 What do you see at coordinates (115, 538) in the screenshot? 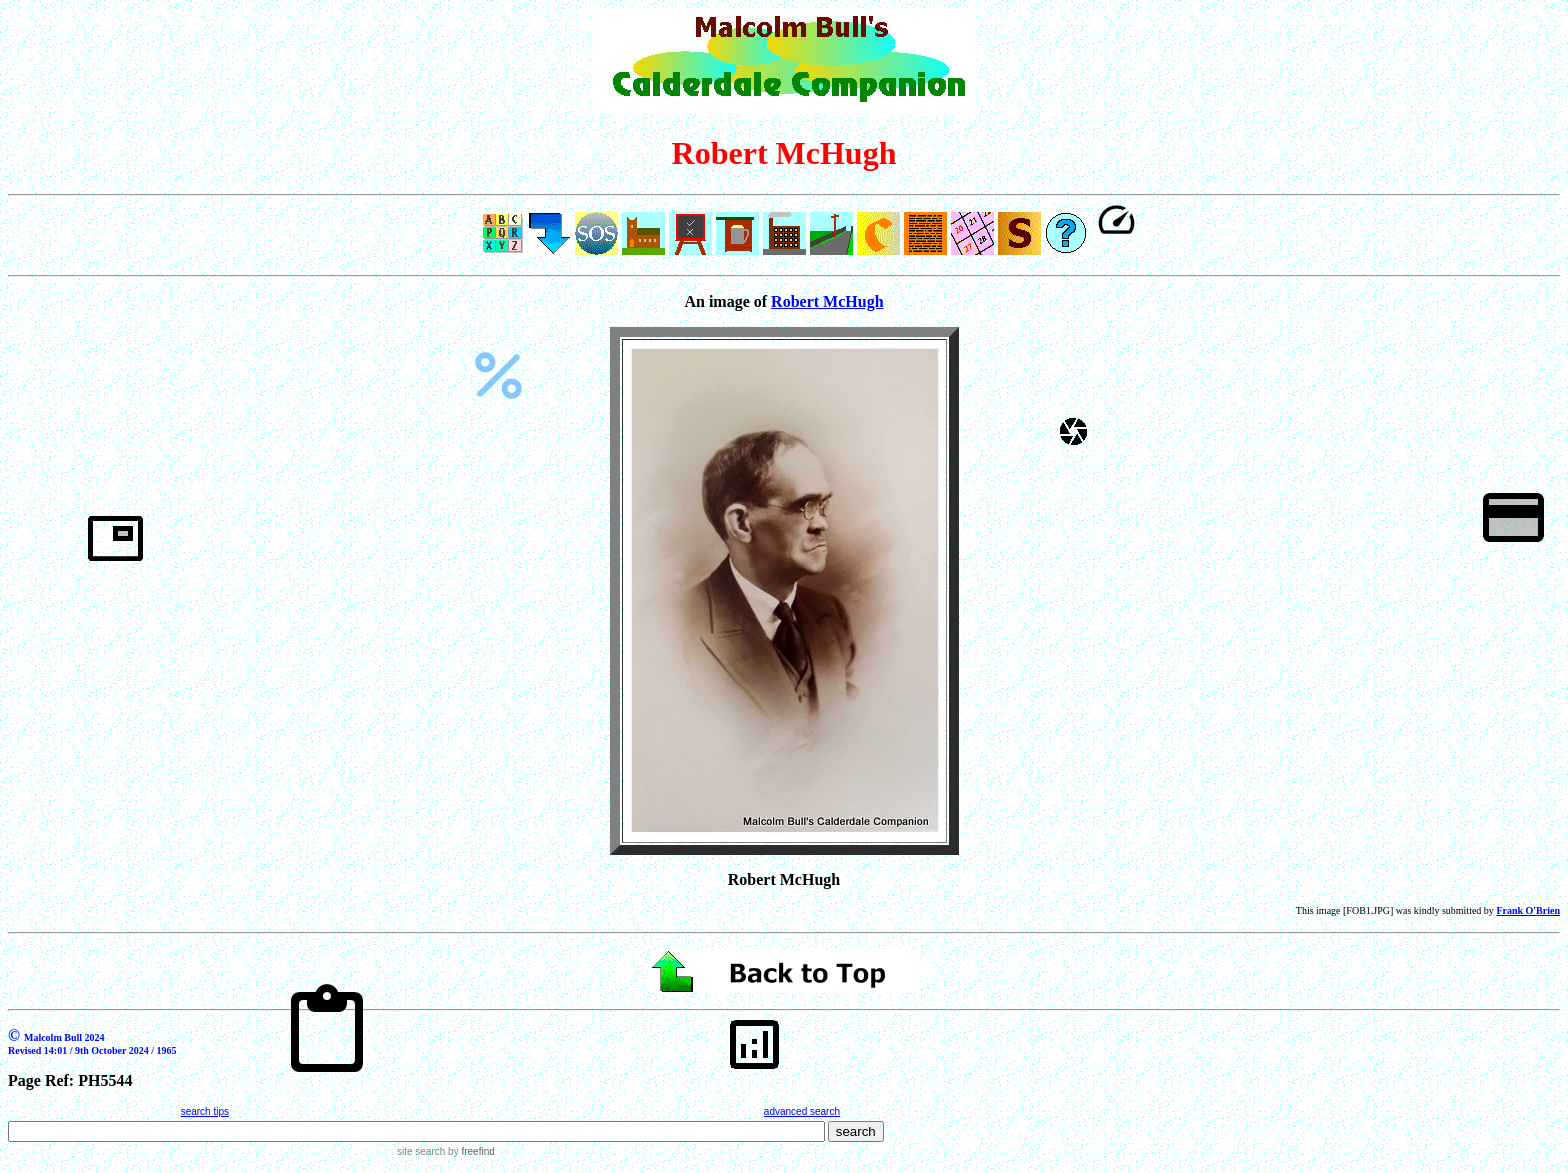
I see `enable picture-in-picture mode` at bounding box center [115, 538].